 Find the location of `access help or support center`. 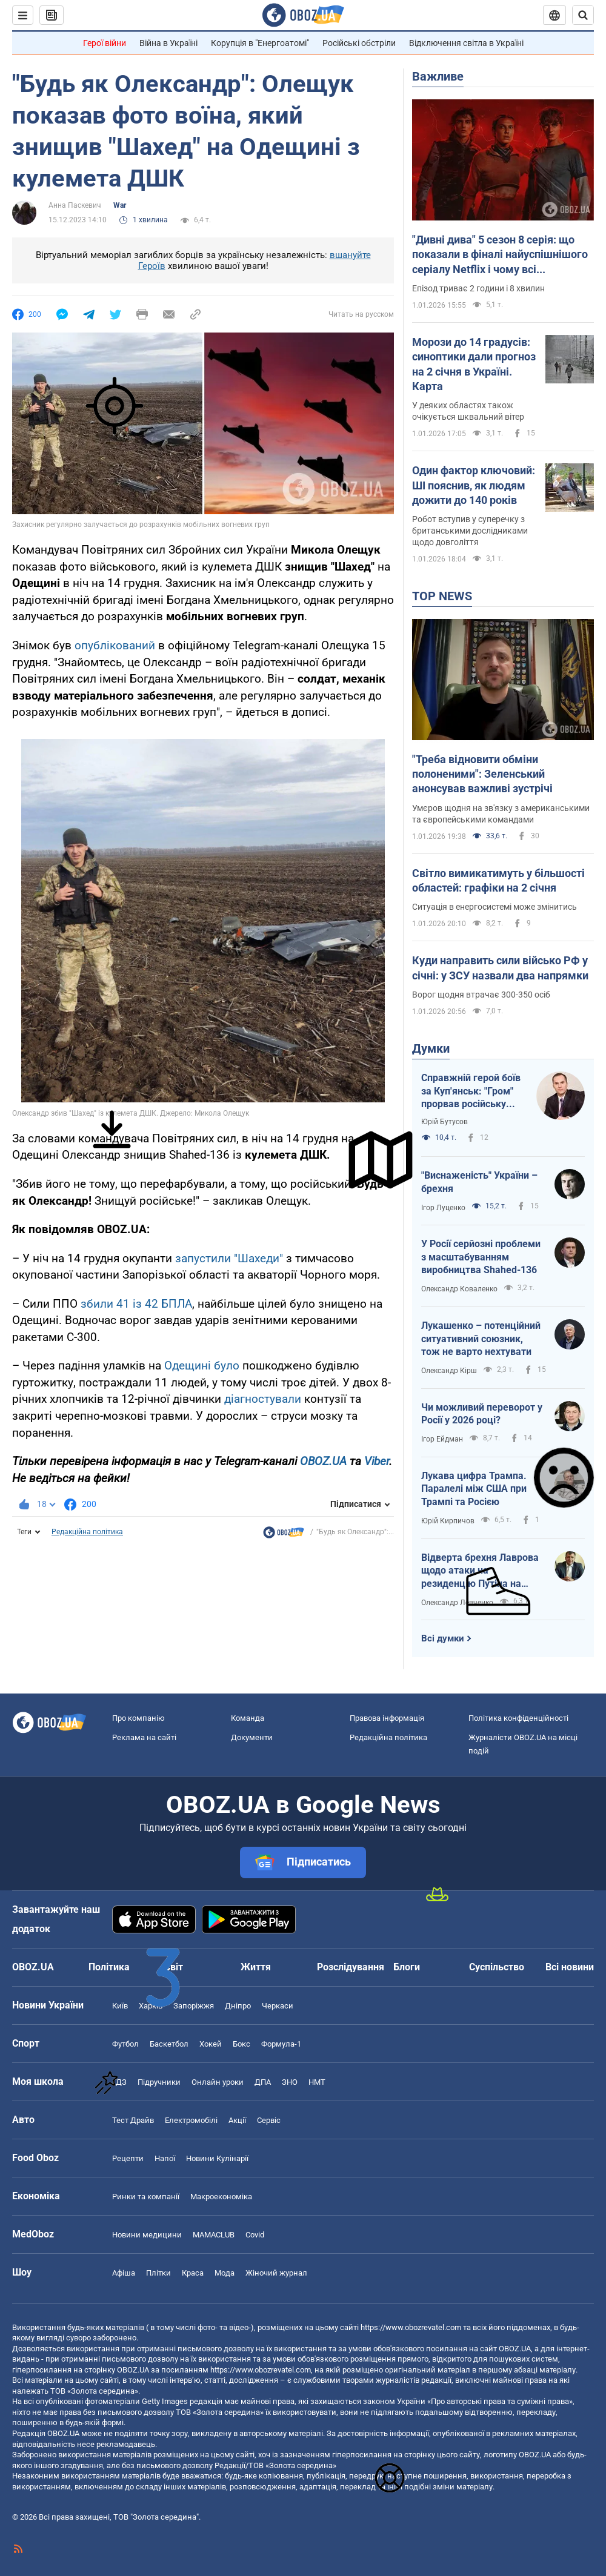

access help or support center is located at coordinates (390, 2478).